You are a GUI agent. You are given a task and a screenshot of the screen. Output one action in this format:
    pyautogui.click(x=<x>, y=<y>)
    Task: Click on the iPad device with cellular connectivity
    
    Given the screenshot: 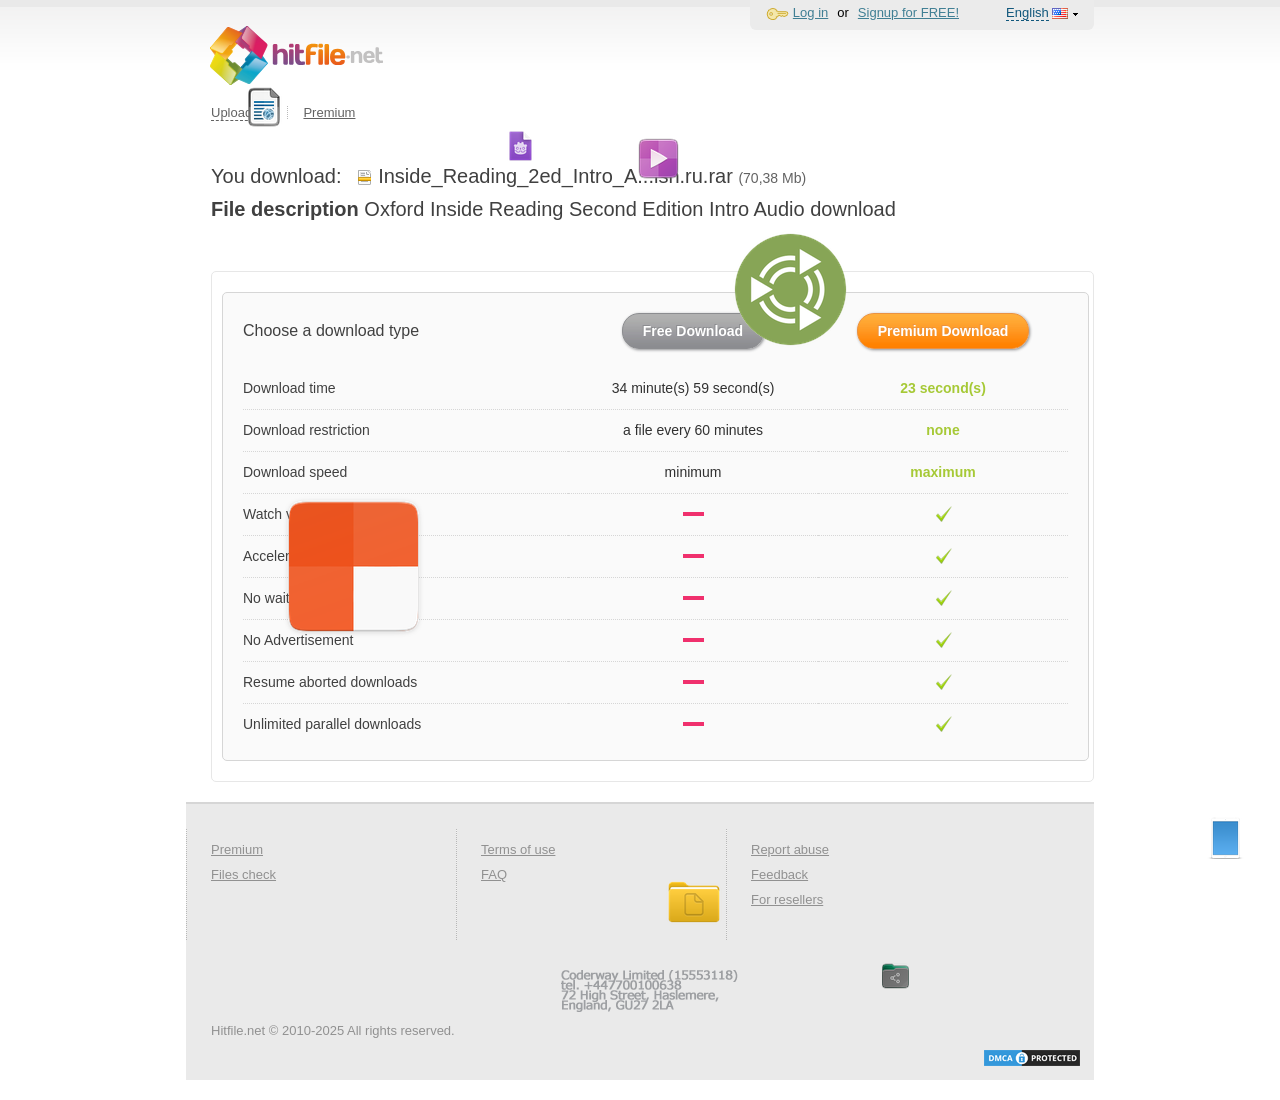 What is the action you would take?
    pyautogui.click(x=1225, y=838)
    